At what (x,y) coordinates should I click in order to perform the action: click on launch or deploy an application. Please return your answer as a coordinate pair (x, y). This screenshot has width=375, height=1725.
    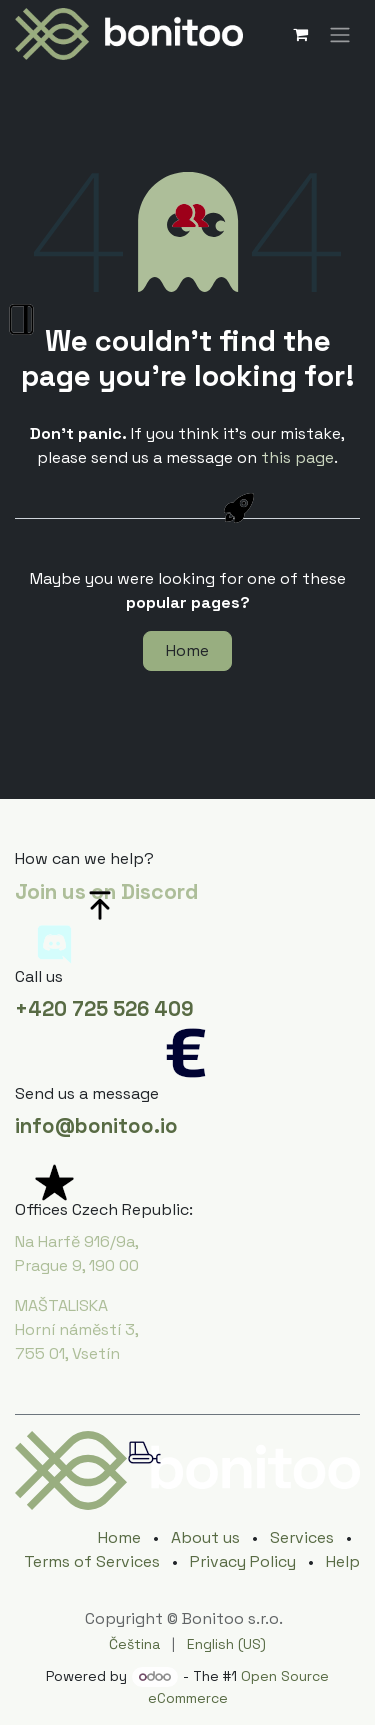
    Looking at the image, I should click on (239, 508).